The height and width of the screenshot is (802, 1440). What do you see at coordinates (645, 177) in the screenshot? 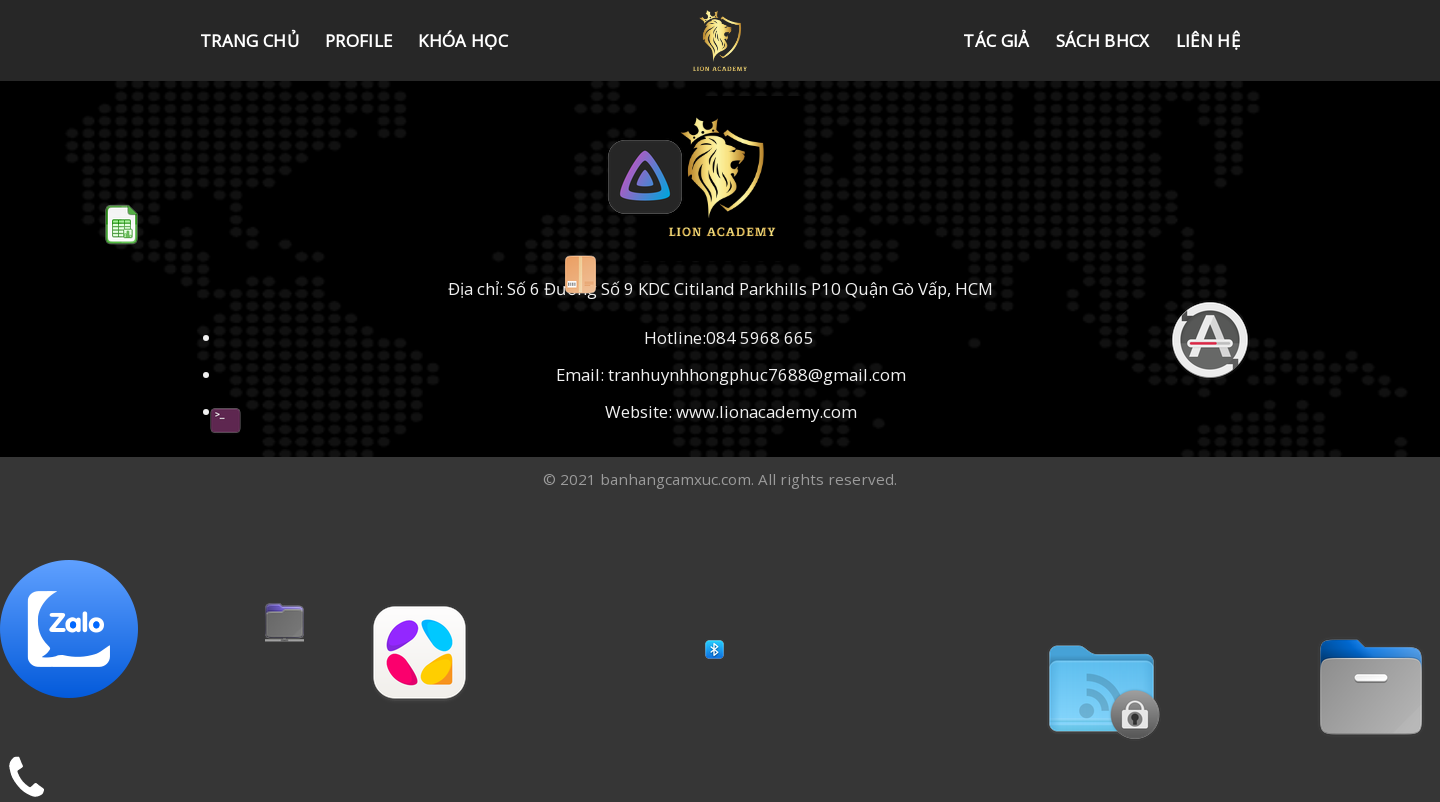
I see `open jellyfin media server app` at bounding box center [645, 177].